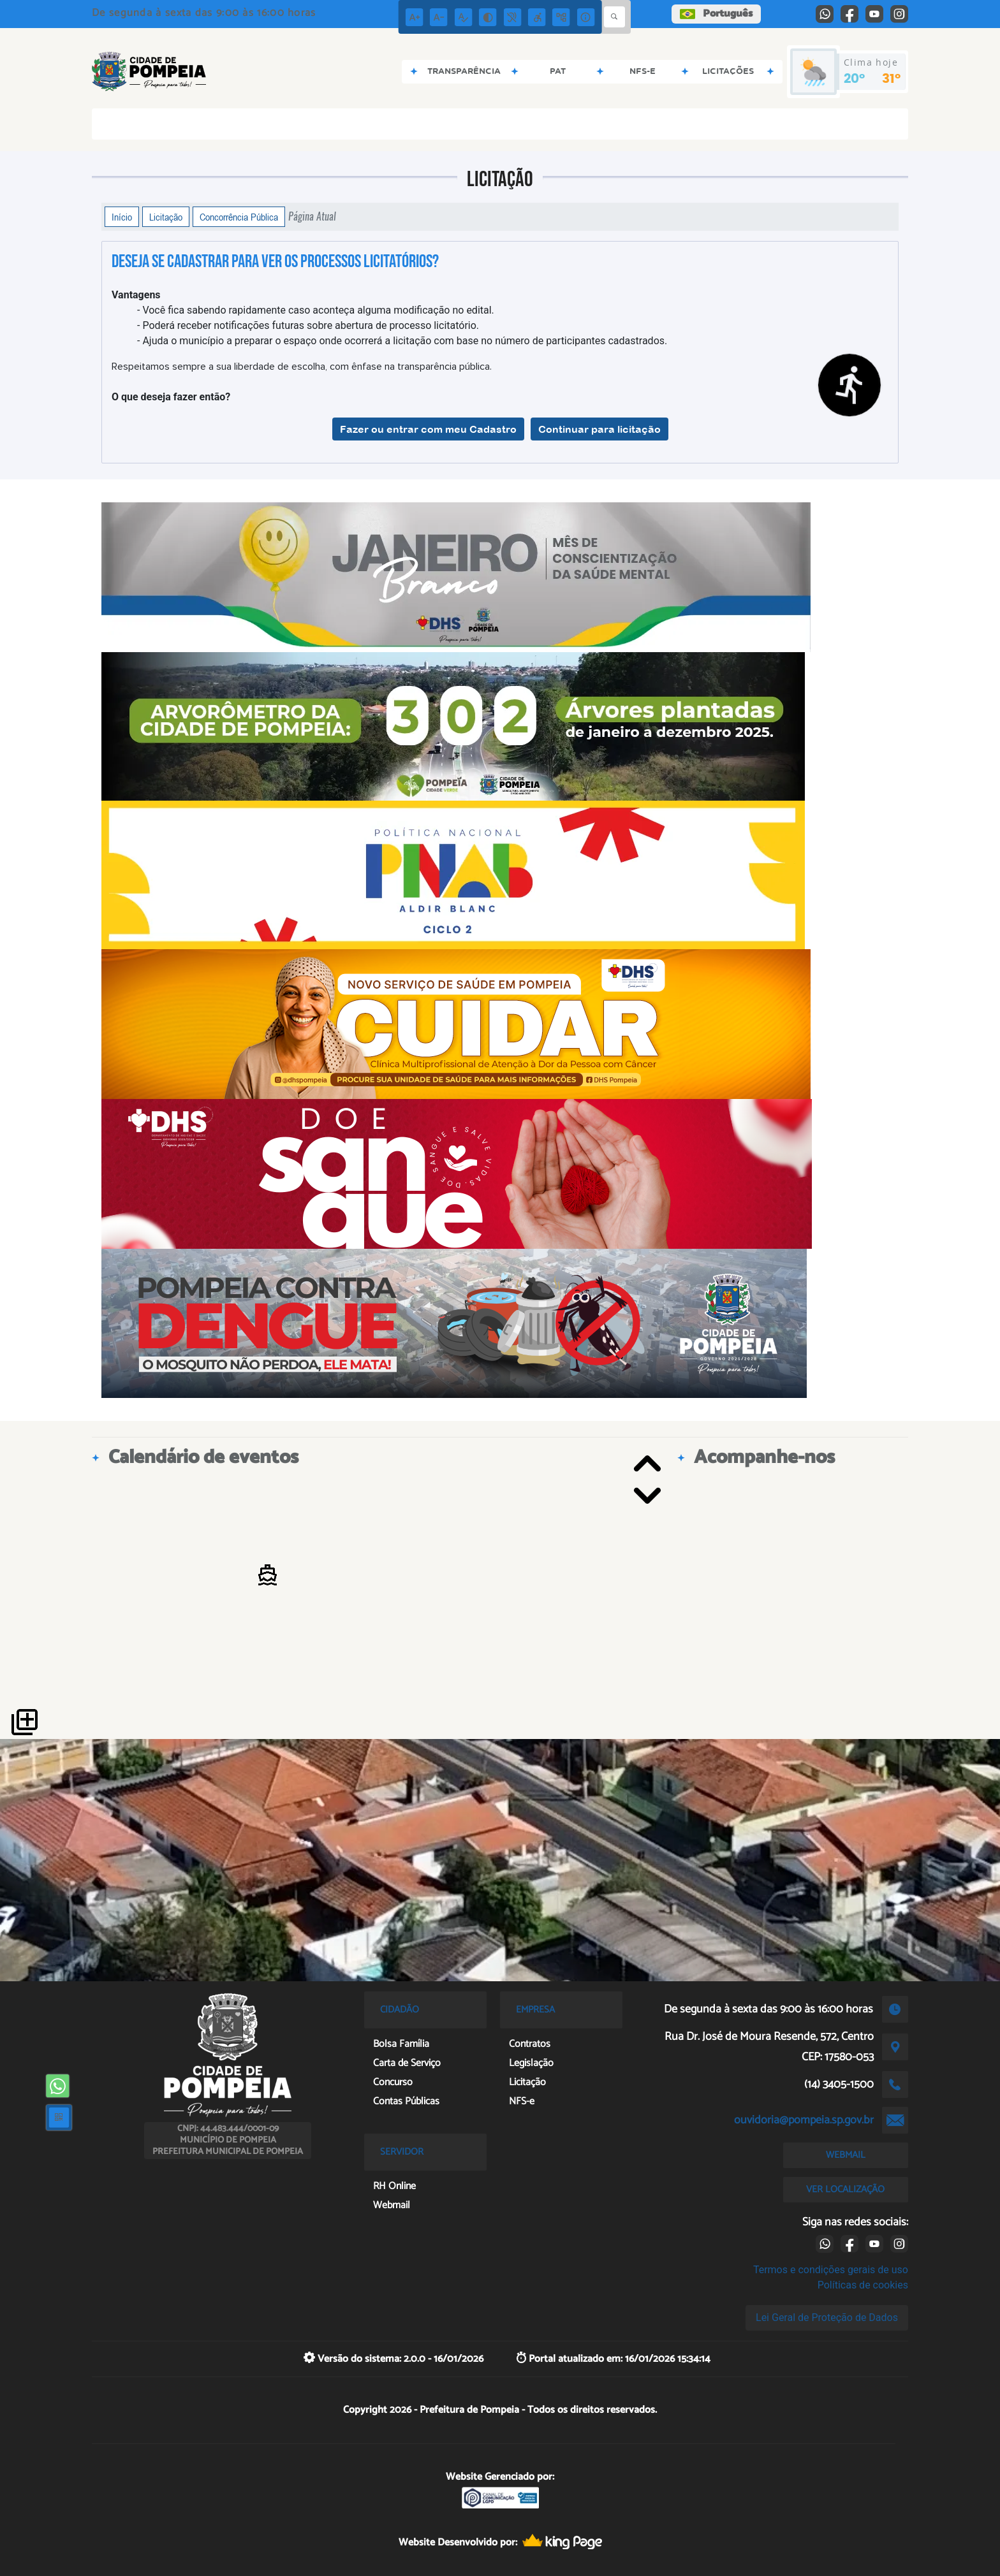 The height and width of the screenshot is (2576, 1000). I want to click on expand or collapse a dropdown menu, so click(647, 1480).